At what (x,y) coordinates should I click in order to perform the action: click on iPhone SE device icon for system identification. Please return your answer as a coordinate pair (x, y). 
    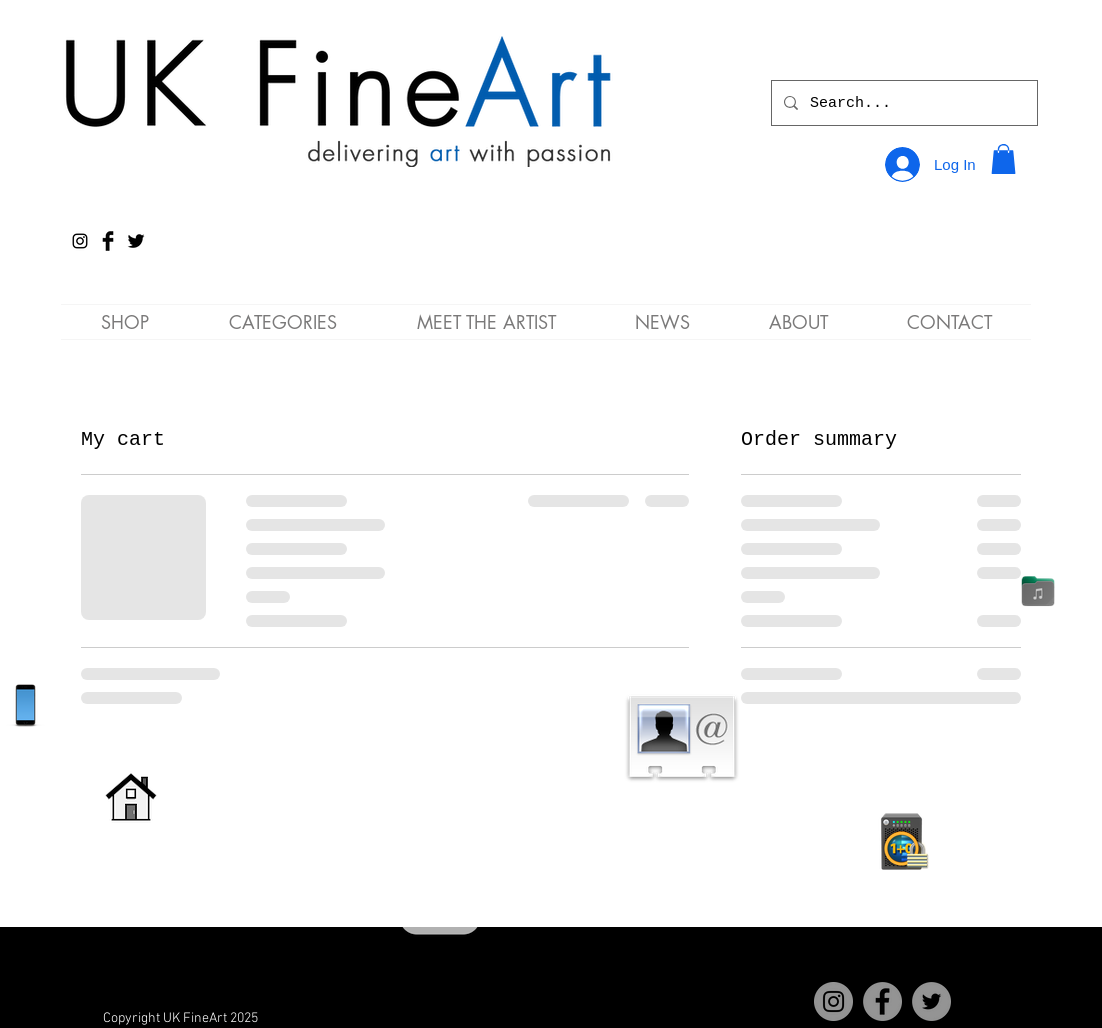
    Looking at the image, I should click on (25, 705).